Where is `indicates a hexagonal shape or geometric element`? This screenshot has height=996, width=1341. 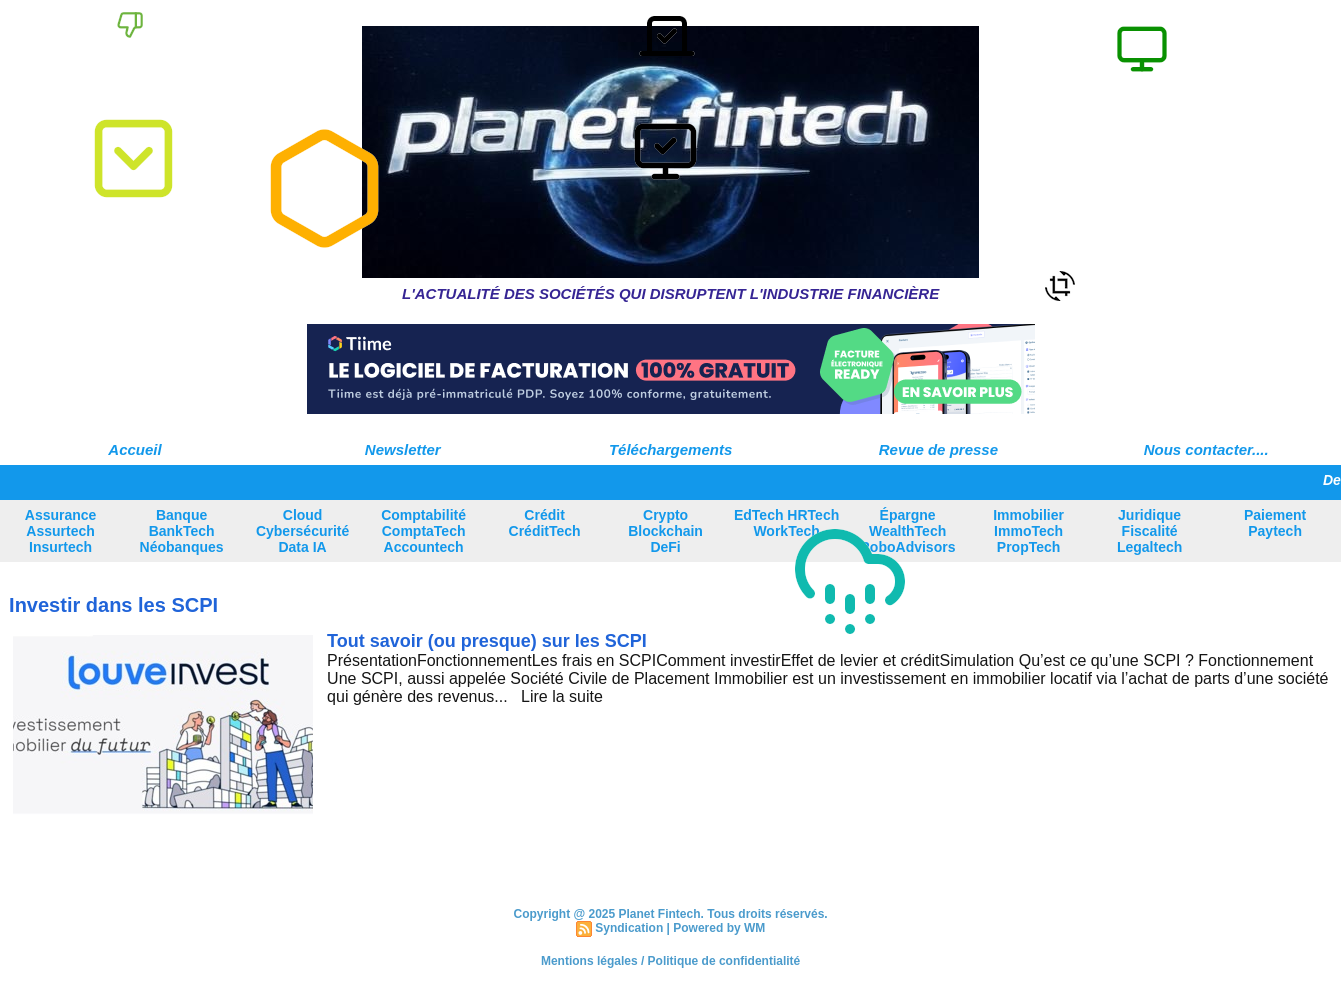
indicates a hexagonal shape or geometric element is located at coordinates (324, 188).